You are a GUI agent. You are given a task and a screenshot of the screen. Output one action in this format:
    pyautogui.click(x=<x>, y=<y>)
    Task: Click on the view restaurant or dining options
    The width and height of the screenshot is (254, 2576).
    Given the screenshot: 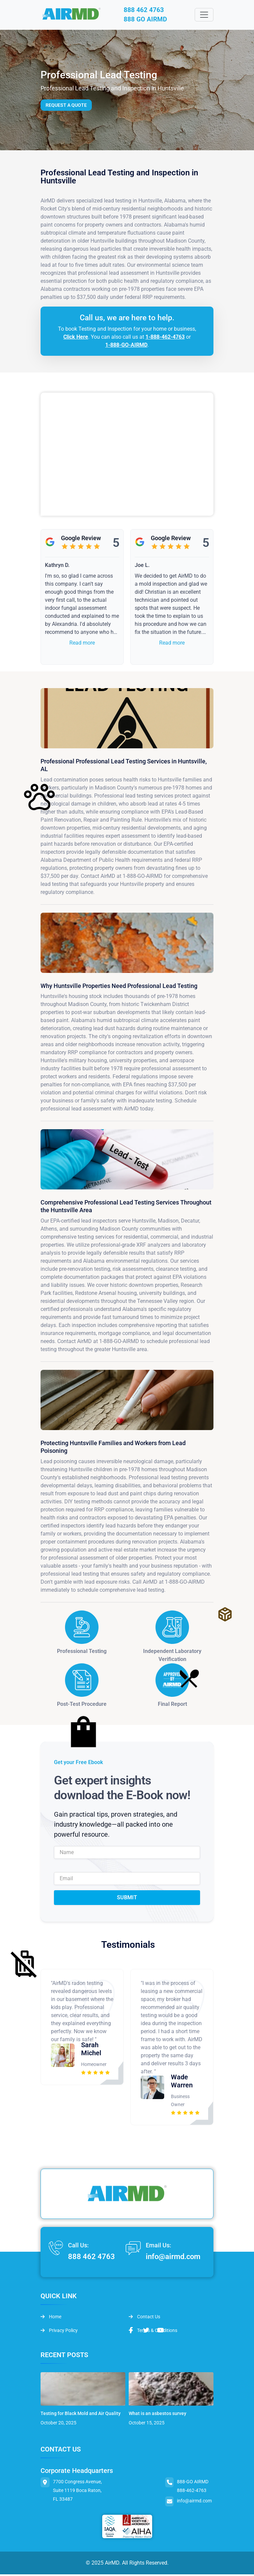 What is the action you would take?
    pyautogui.click(x=189, y=1678)
    